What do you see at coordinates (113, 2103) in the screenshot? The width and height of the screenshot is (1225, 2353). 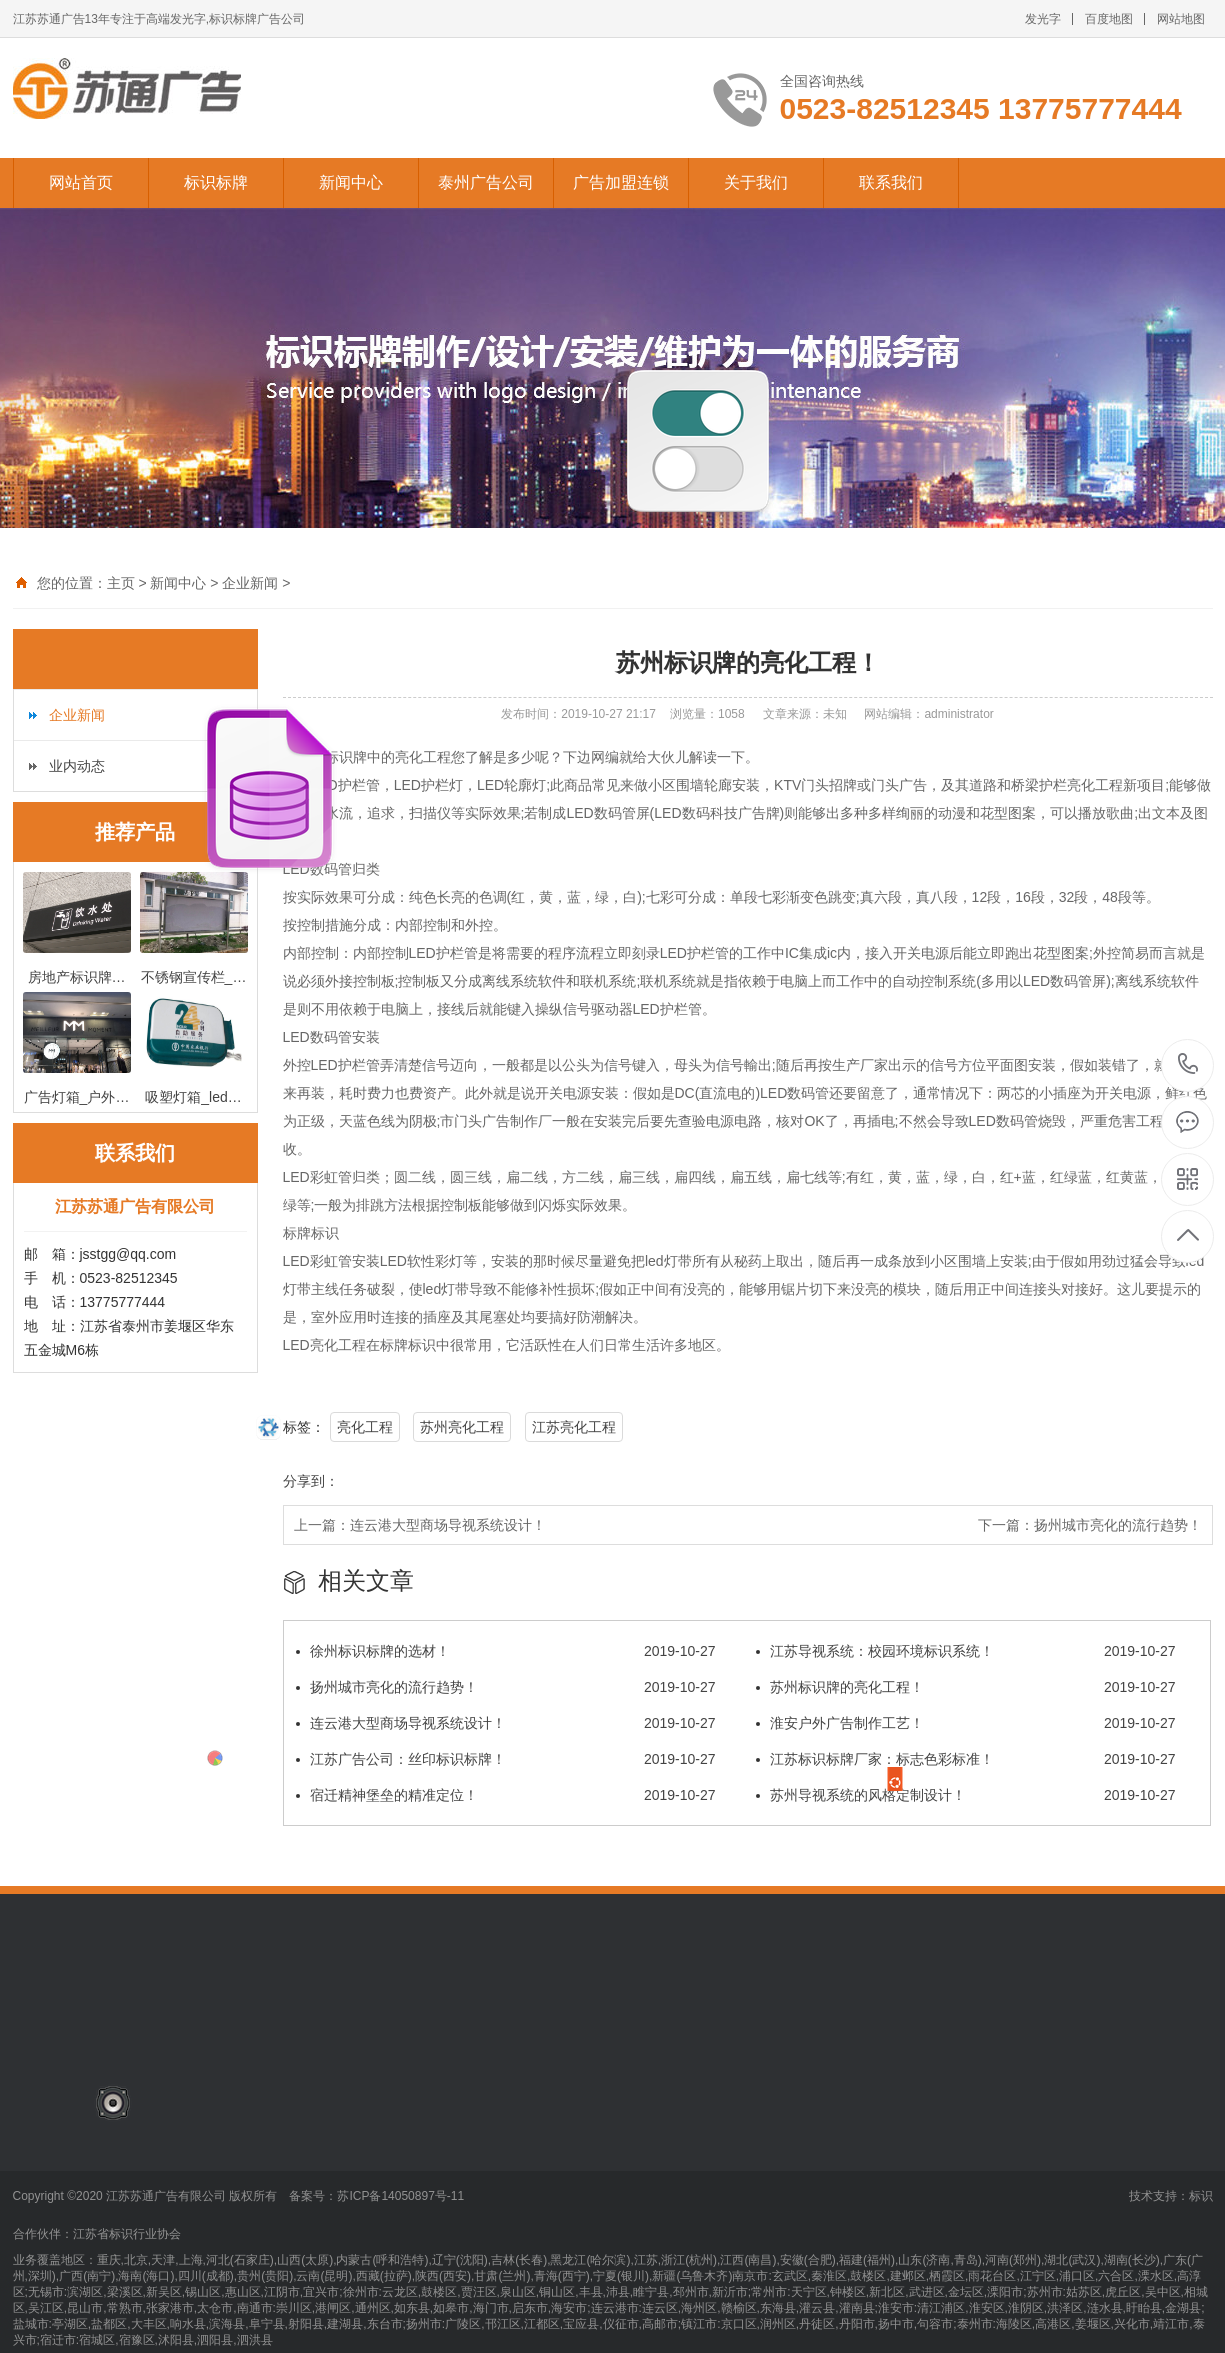 I see `adjust speaker or audio output settings` at bounding box center [113, 2103].